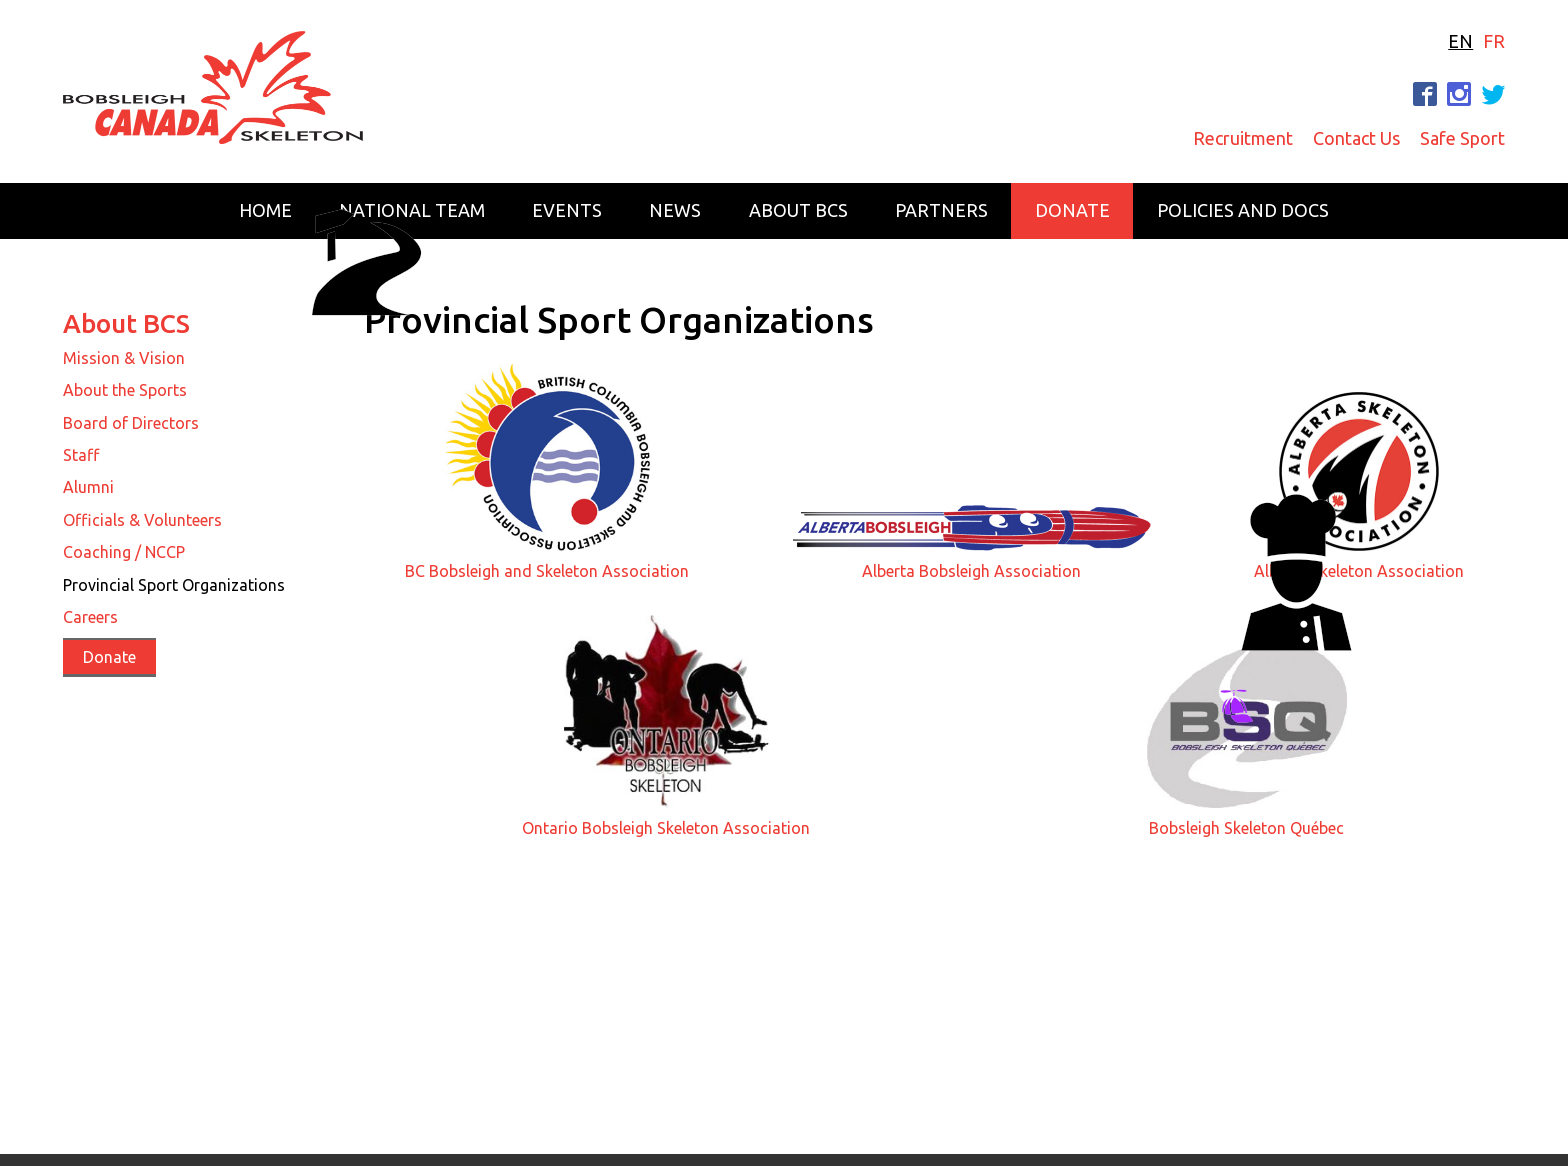  I want to click on access cooking or recipe features, so click(1296, 572).